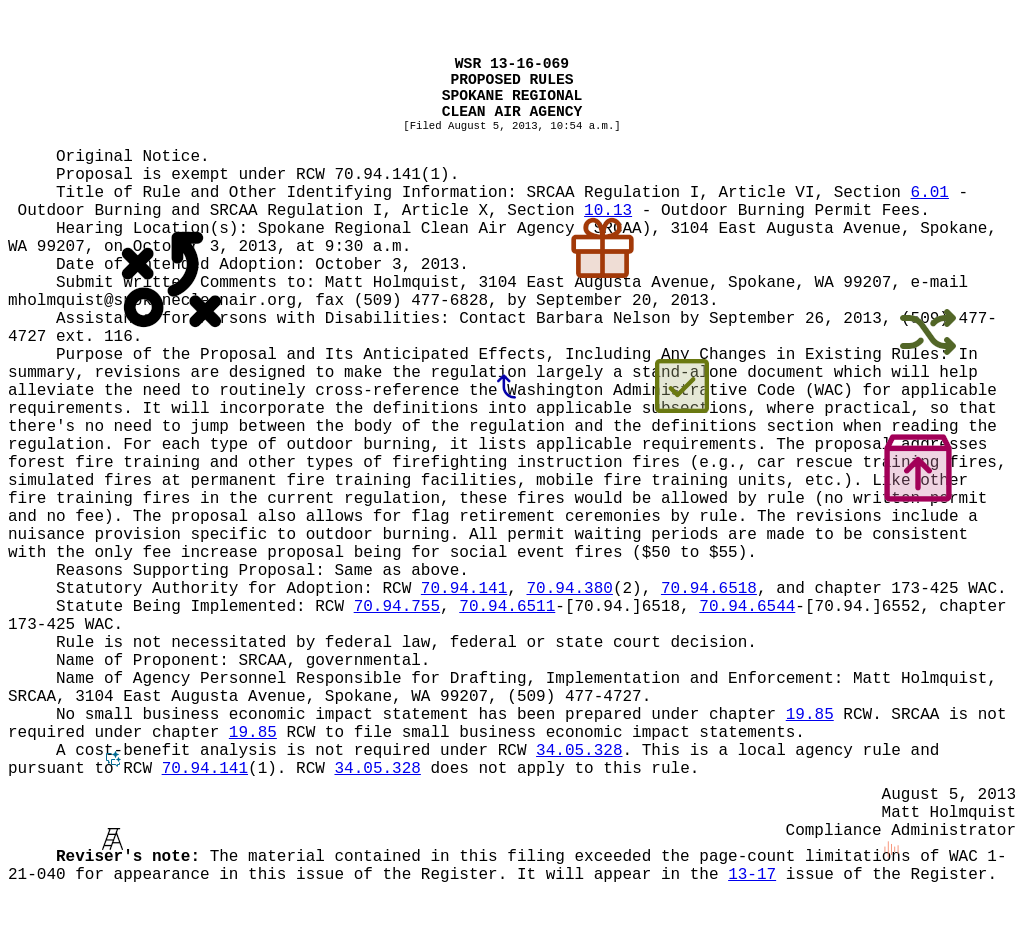 The width and height of the screenshot is (1024, 950). What do you see at coordinates (891, 849) in the screenshot?
I see `audio or sound visualization` at bounding box center [891, 849].